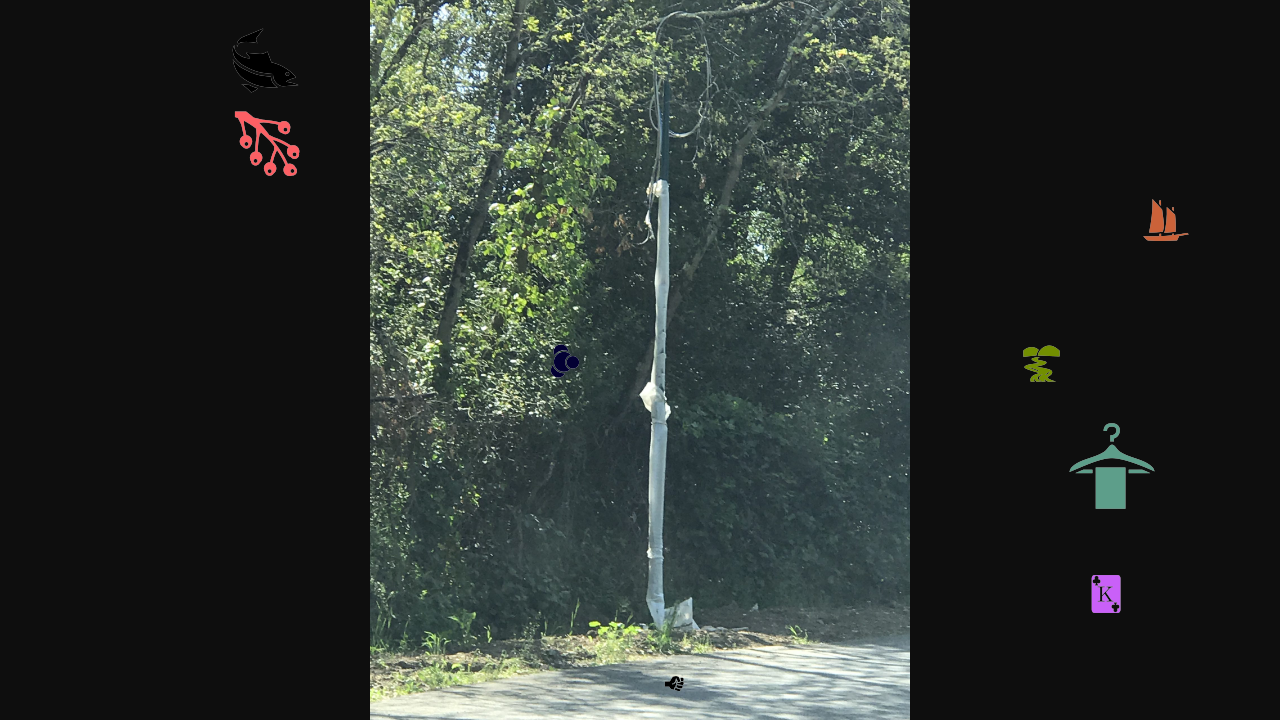 Image resolution: width=1280 pixels, height=720 pixels. Describe the element at coordinates (265, 60) in the screenshot. I see `select salmon as an ingredient` at that location.